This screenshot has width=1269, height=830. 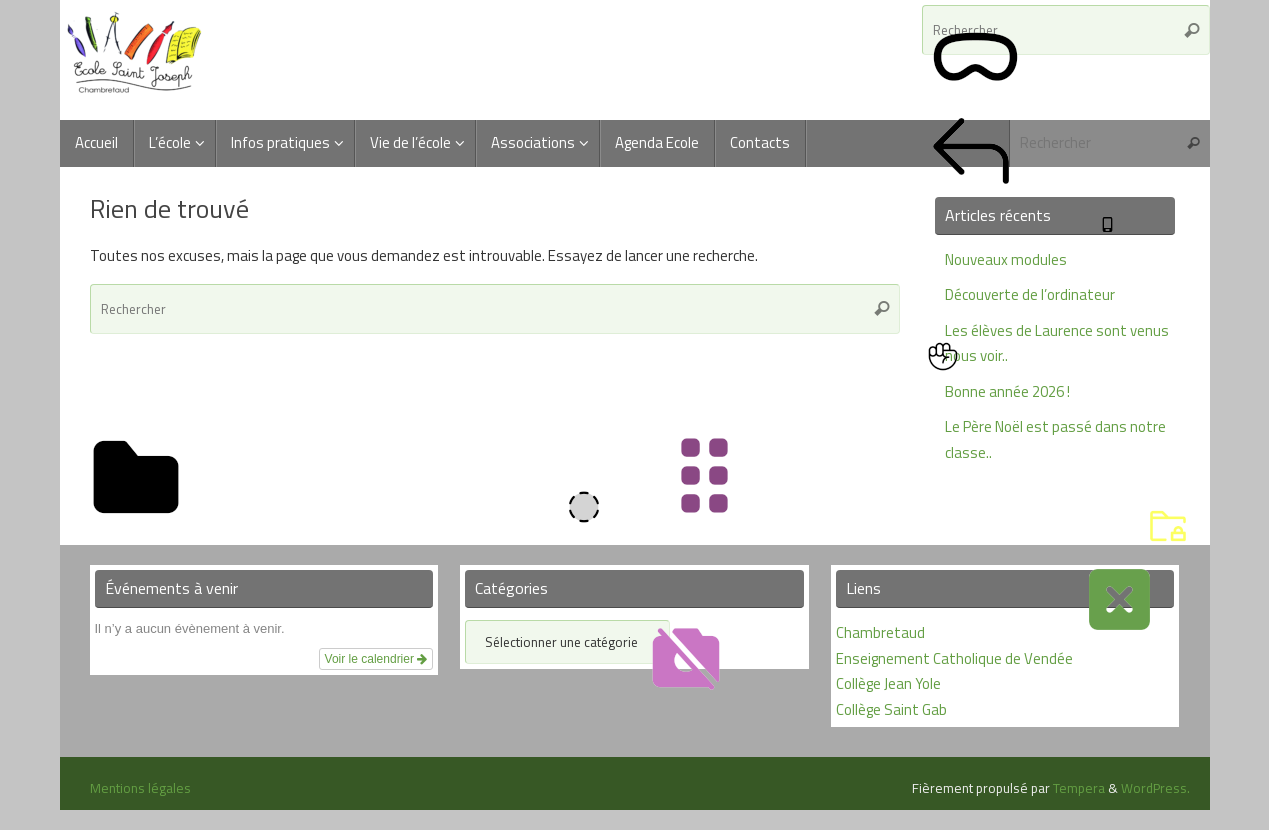 I want to click on reply to a message or comment, so click(x=969, y=151).